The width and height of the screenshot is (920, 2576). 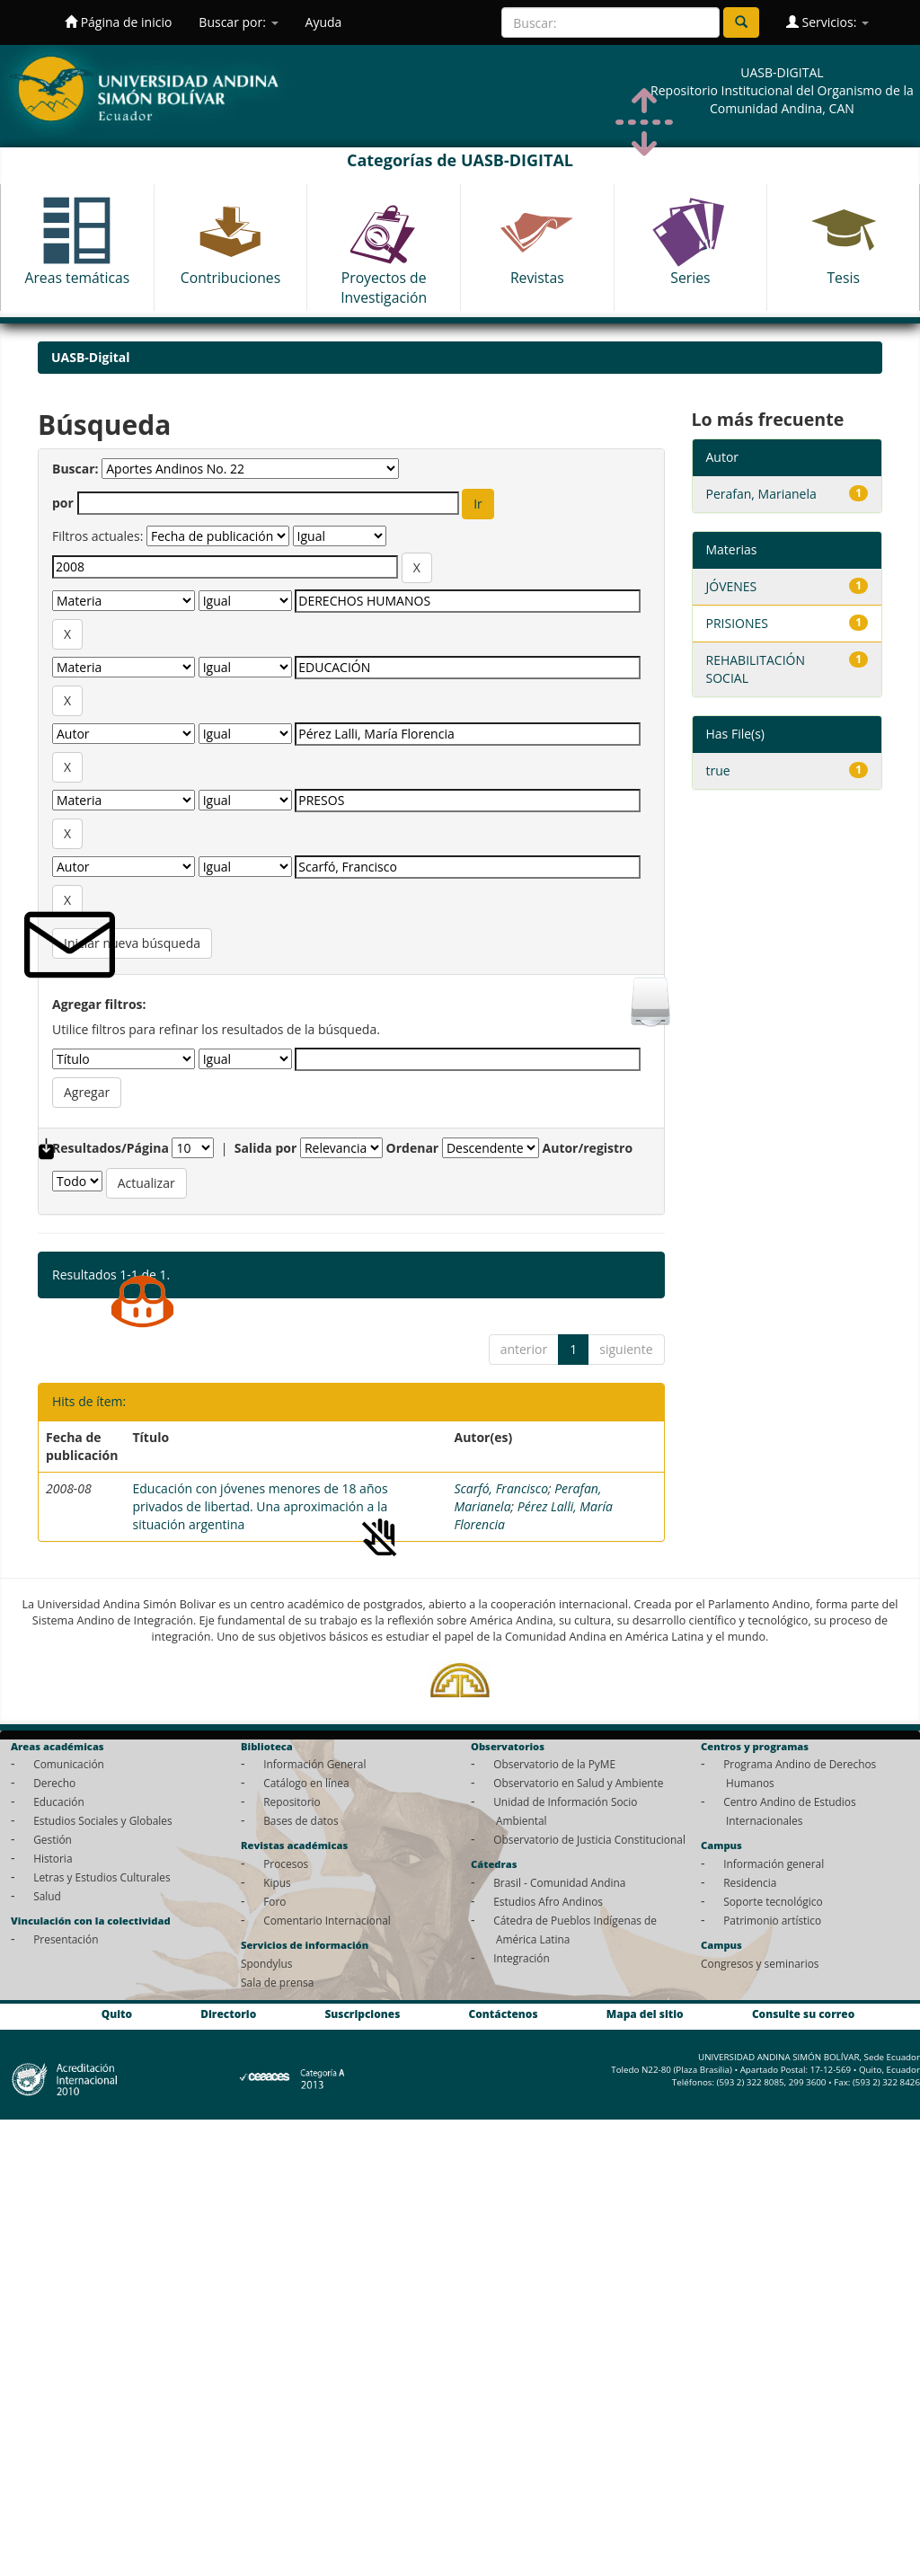 What do you see at coordinates (644, 122) in the screenshot?
I see `expand collapsed content` at bounding box center [644, 122].